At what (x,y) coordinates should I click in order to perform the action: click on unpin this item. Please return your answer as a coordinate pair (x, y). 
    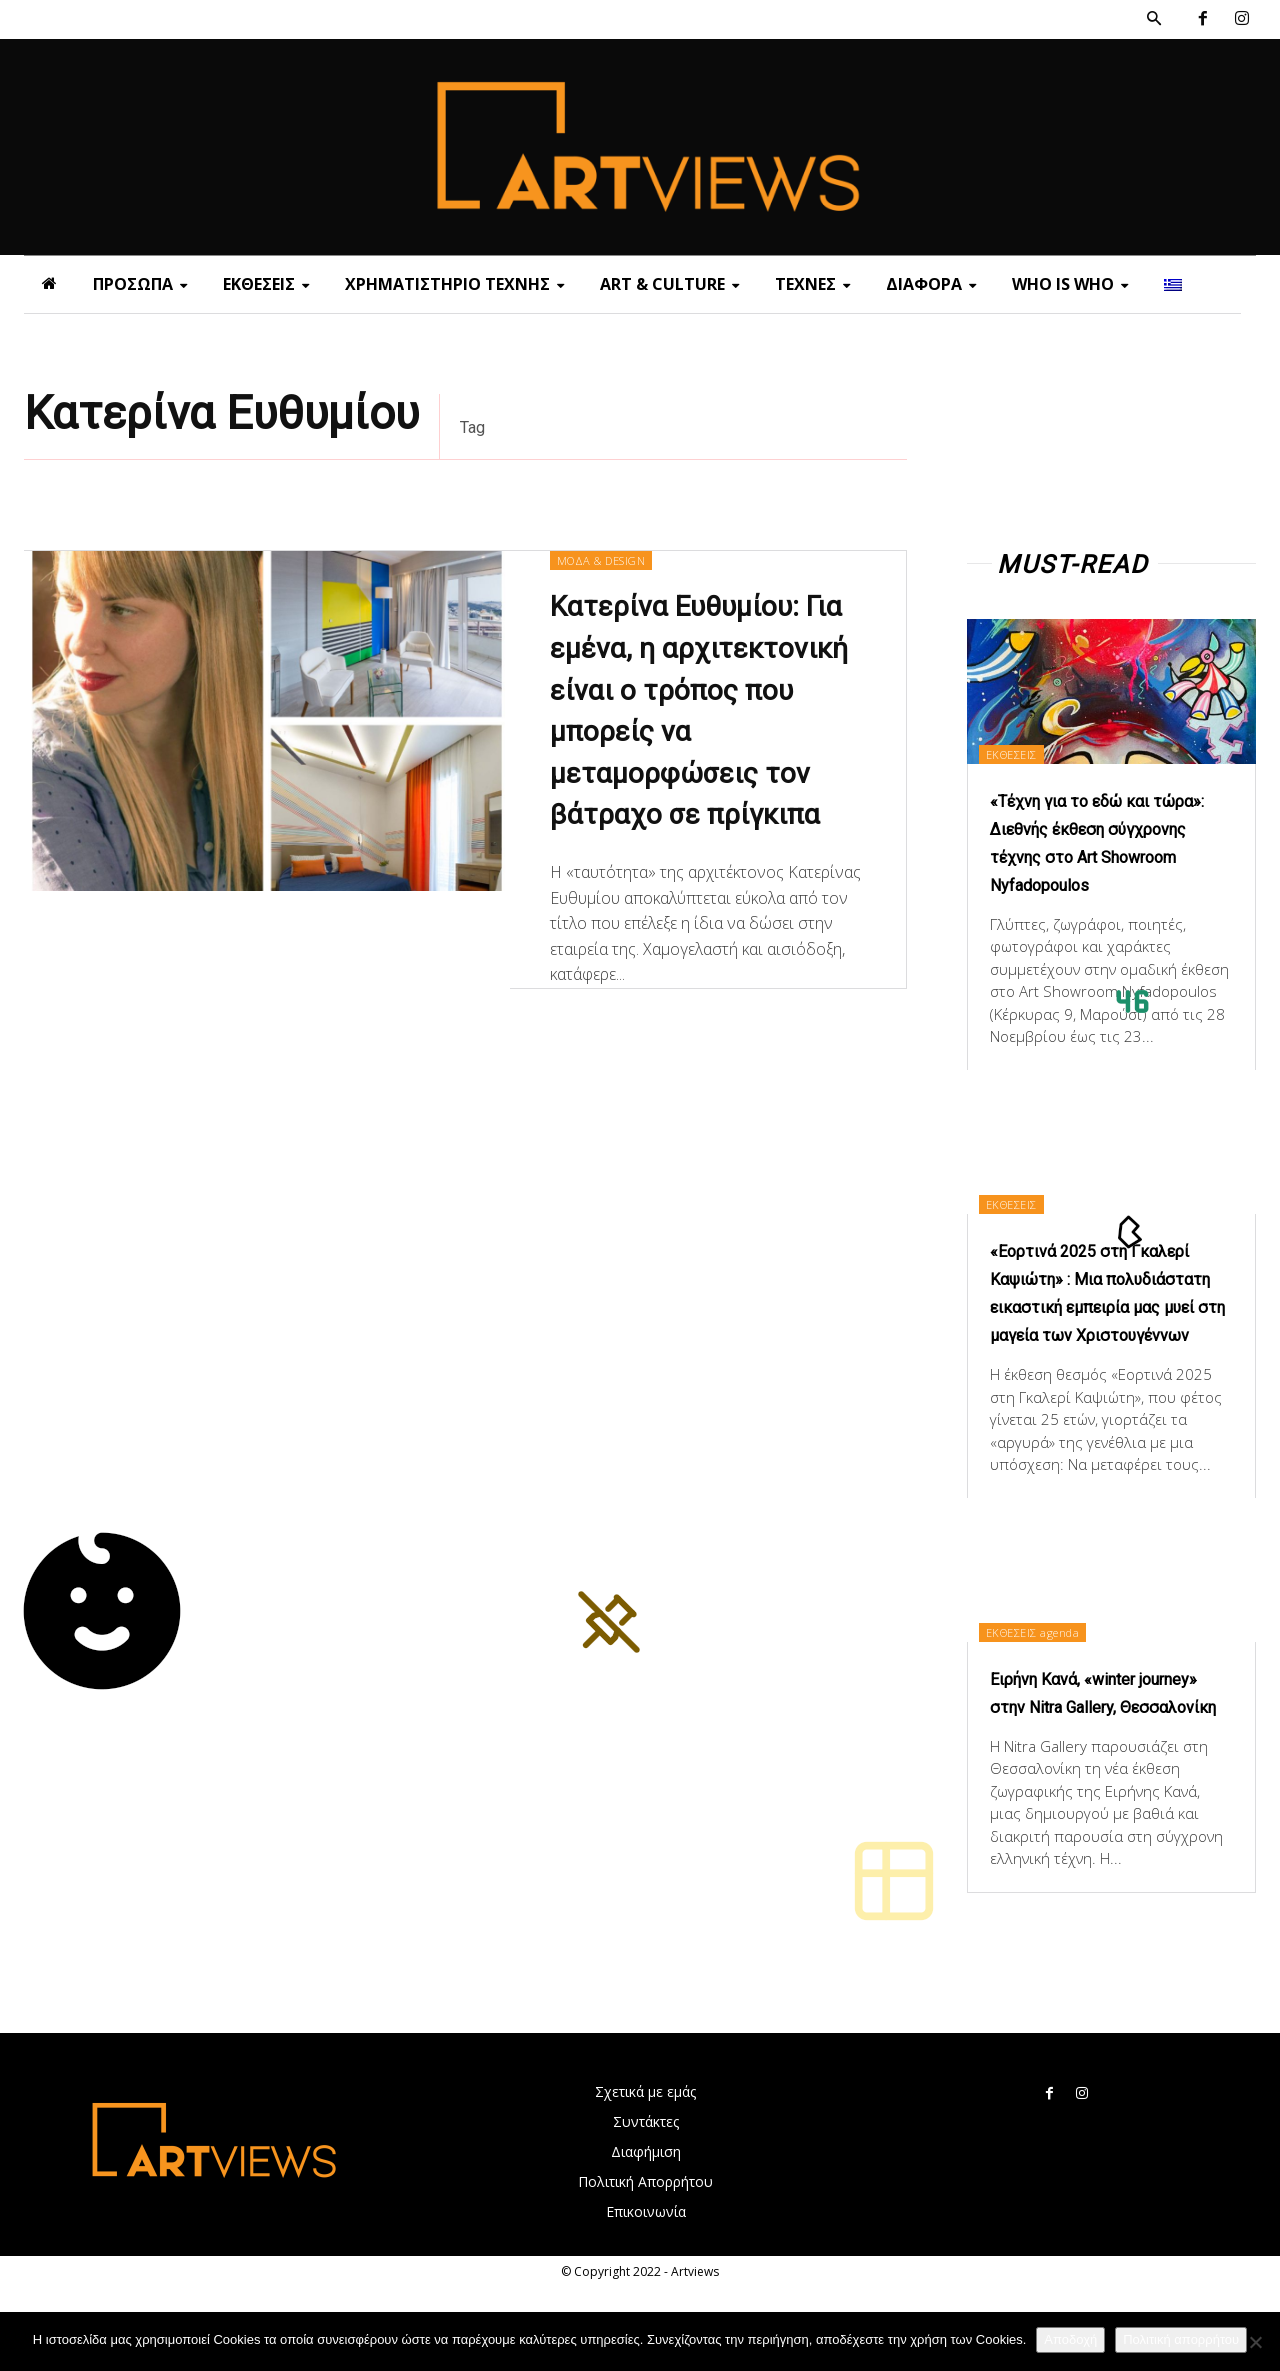
    Looking at the image, I should click on (609, 1622).